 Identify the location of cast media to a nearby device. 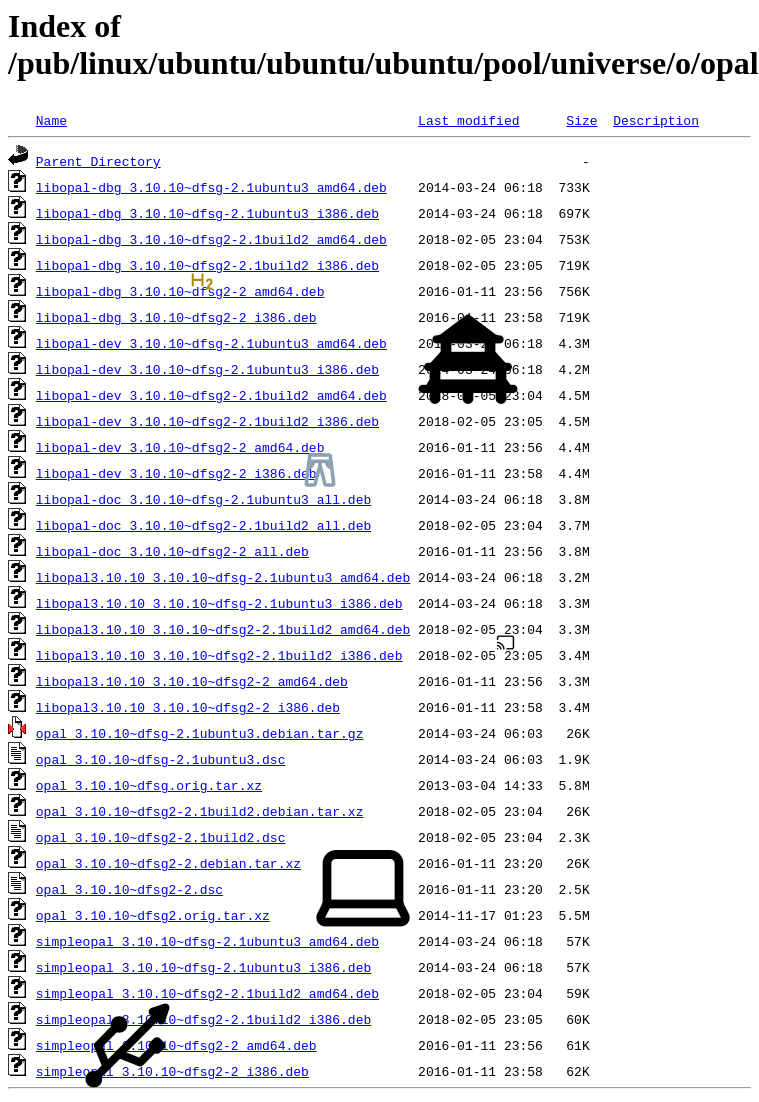
(505, 642).